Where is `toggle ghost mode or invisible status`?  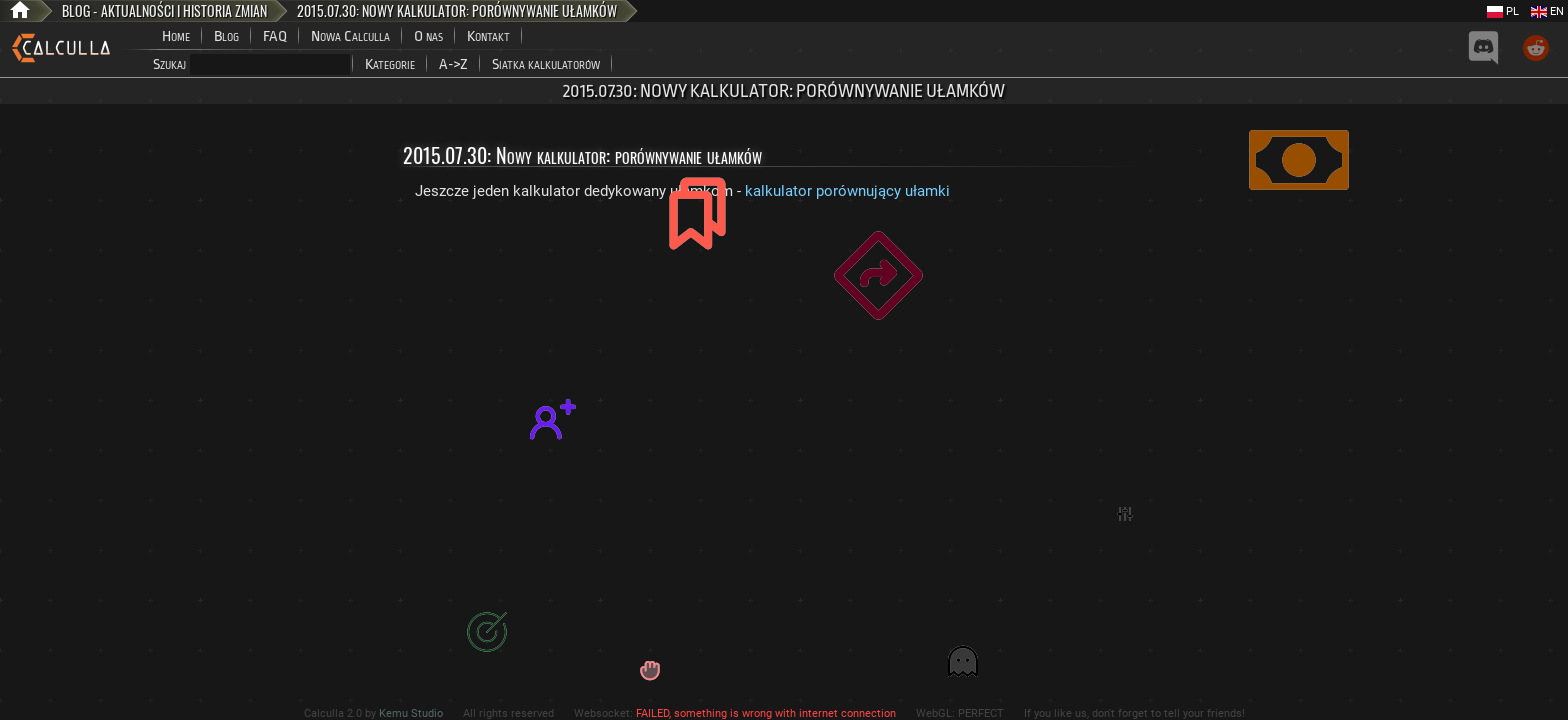
toggle ghost mode or invisible status is located at coordinates (963, 662).